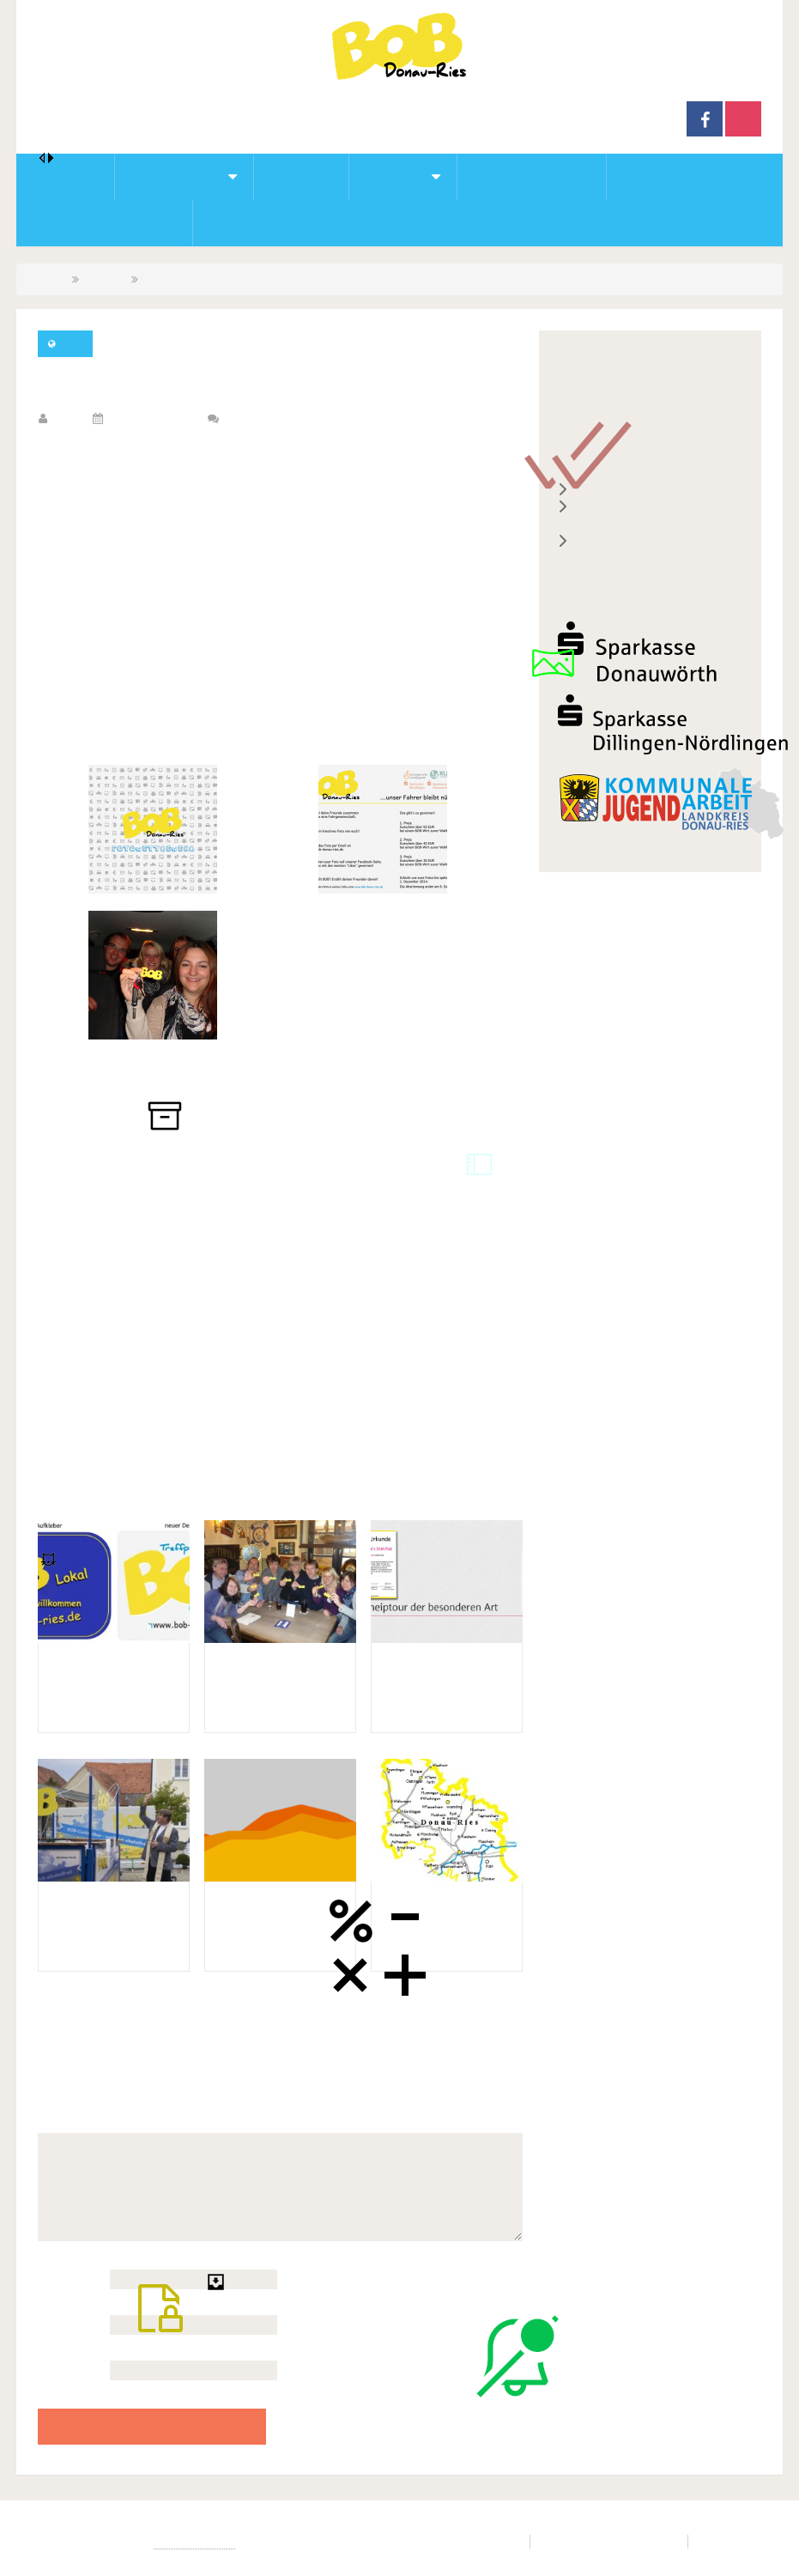 The width and height of the screenshot is (799, 2576). I want to click on switch to left panel or view, so click(46, 158).